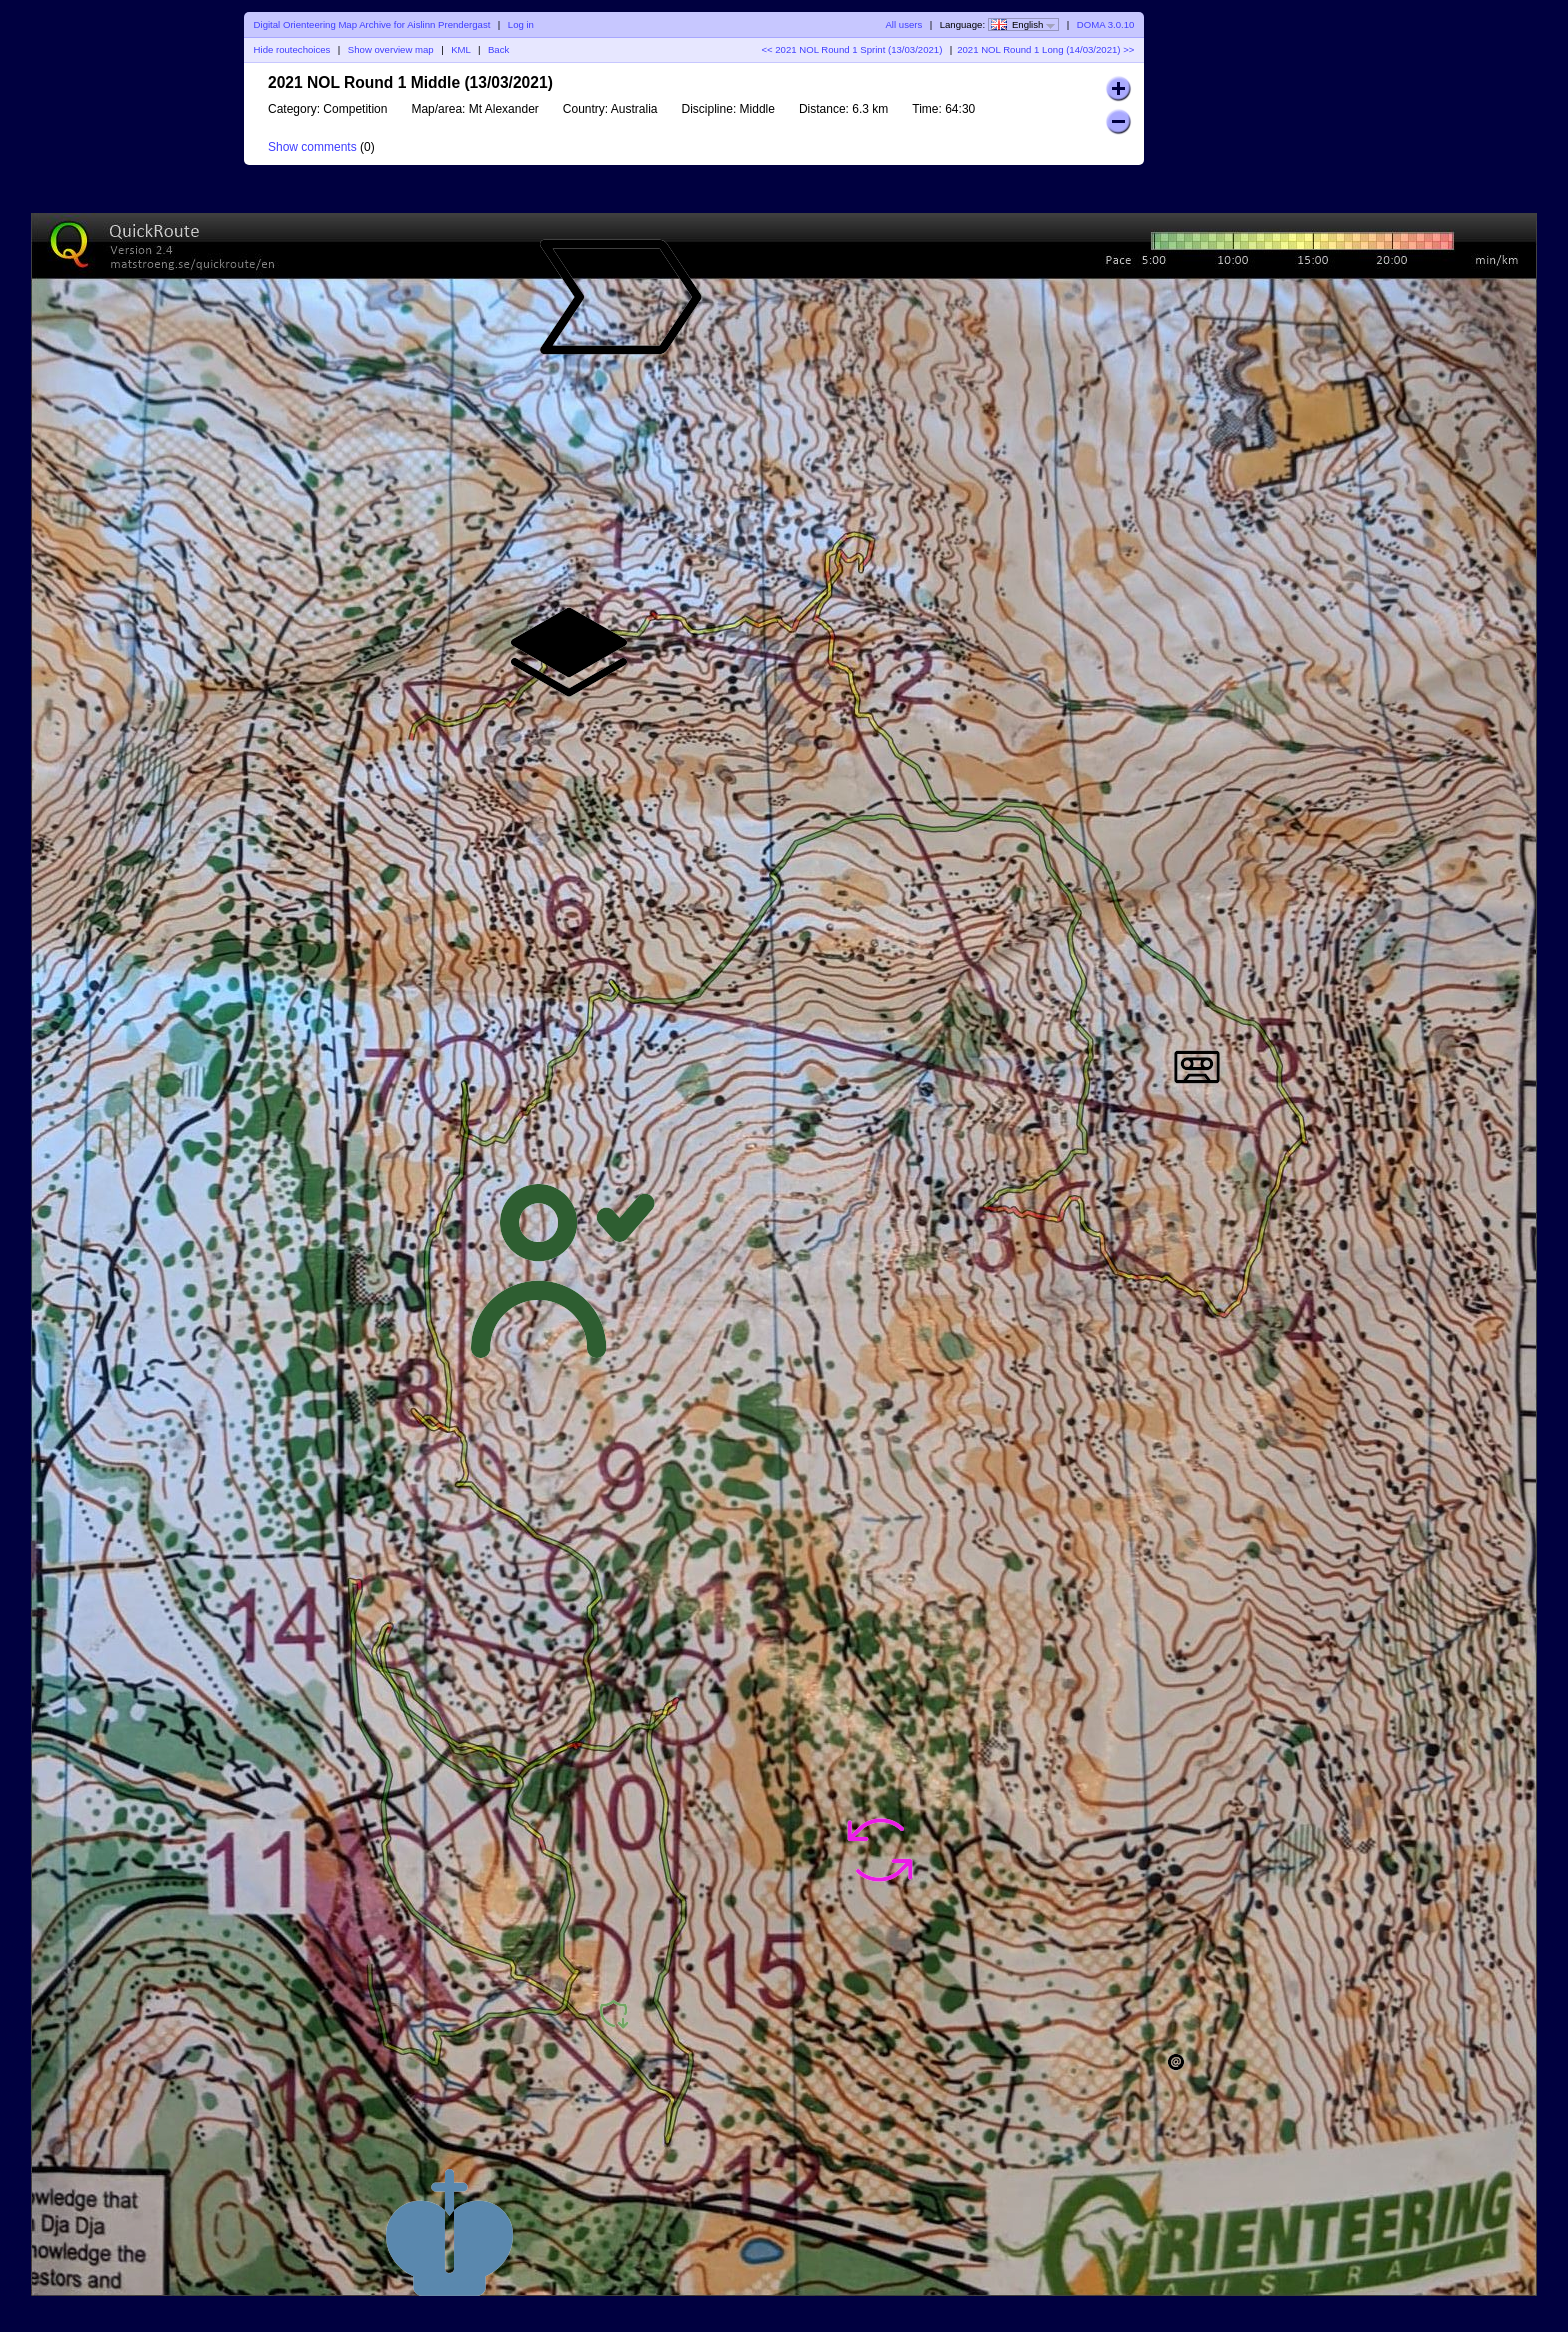 This screenshot has width=1568, height=2332. I want to click on apply a label or tag to an item, so click(615, 297).